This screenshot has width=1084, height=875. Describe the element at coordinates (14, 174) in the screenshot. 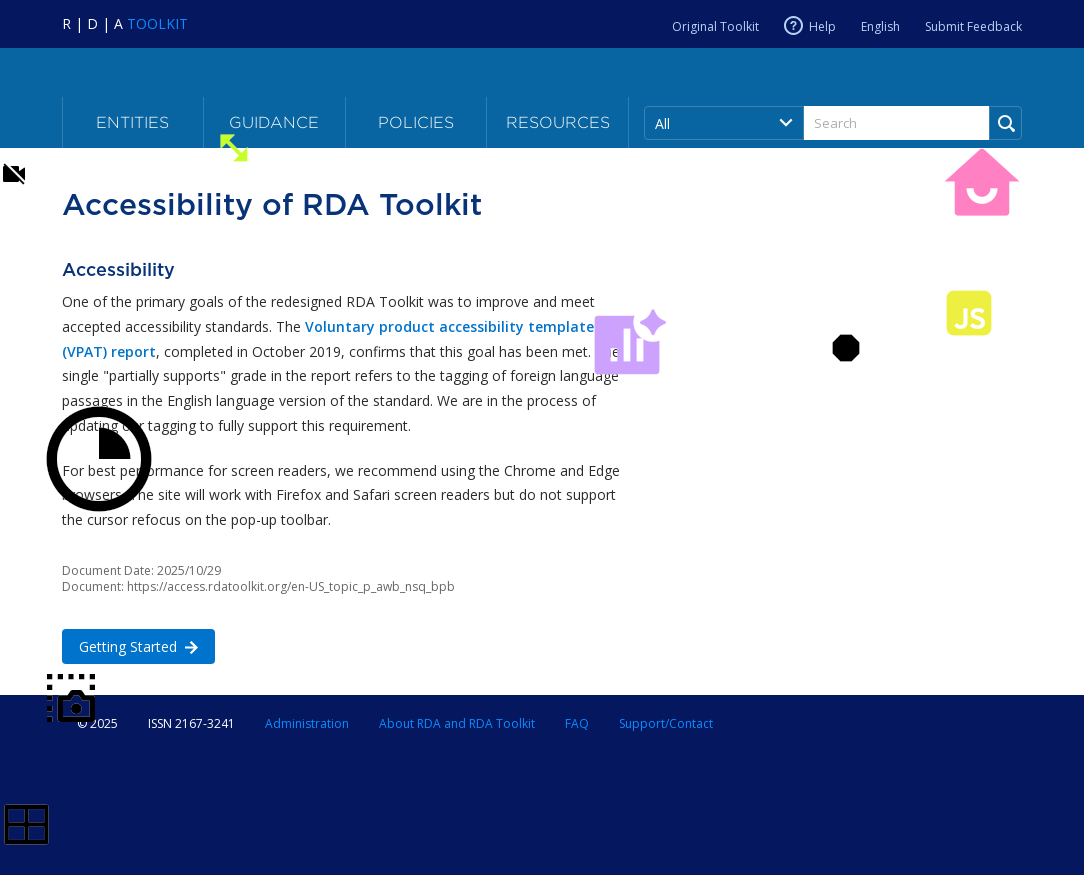

I see `turn off camera or disable video` at that location.